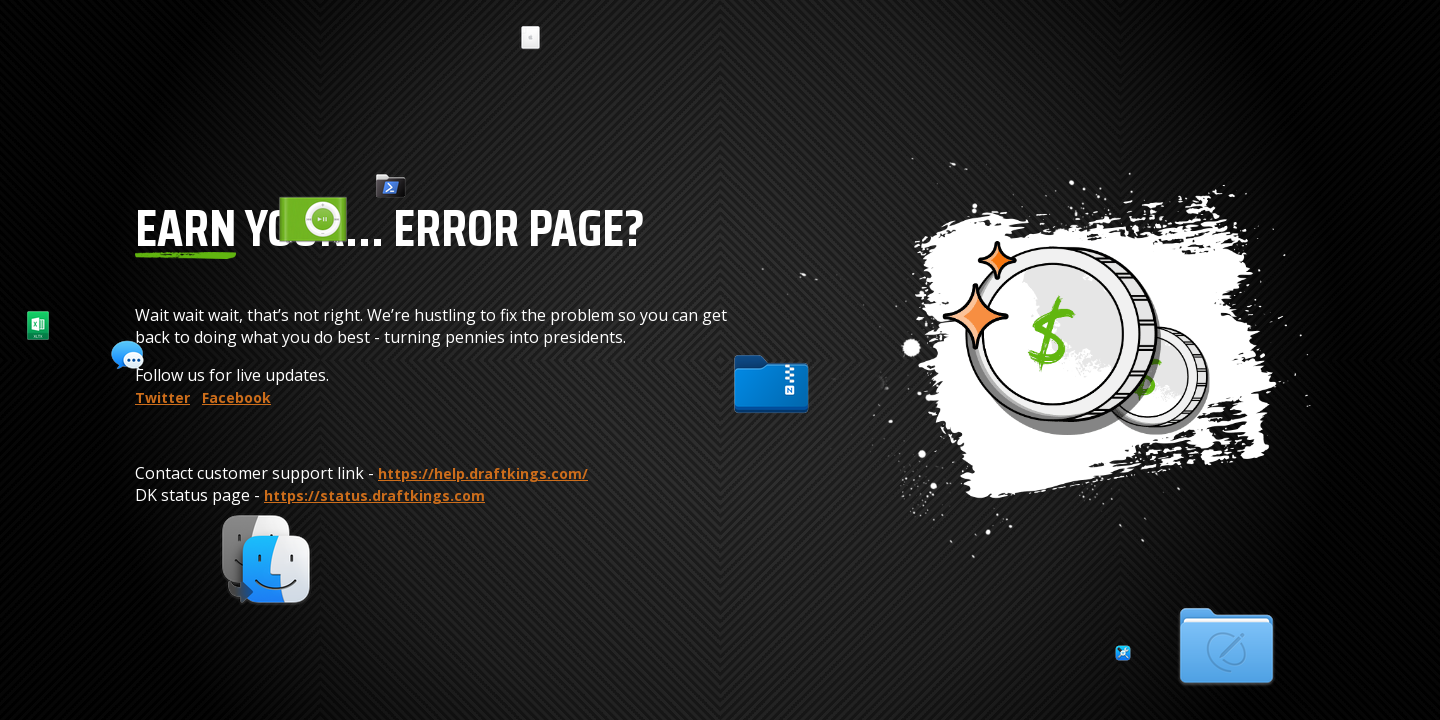  Describe the element at coordinates (771, 386) in the screenshot. I see `open nanazip compressed archive folder` at that location.